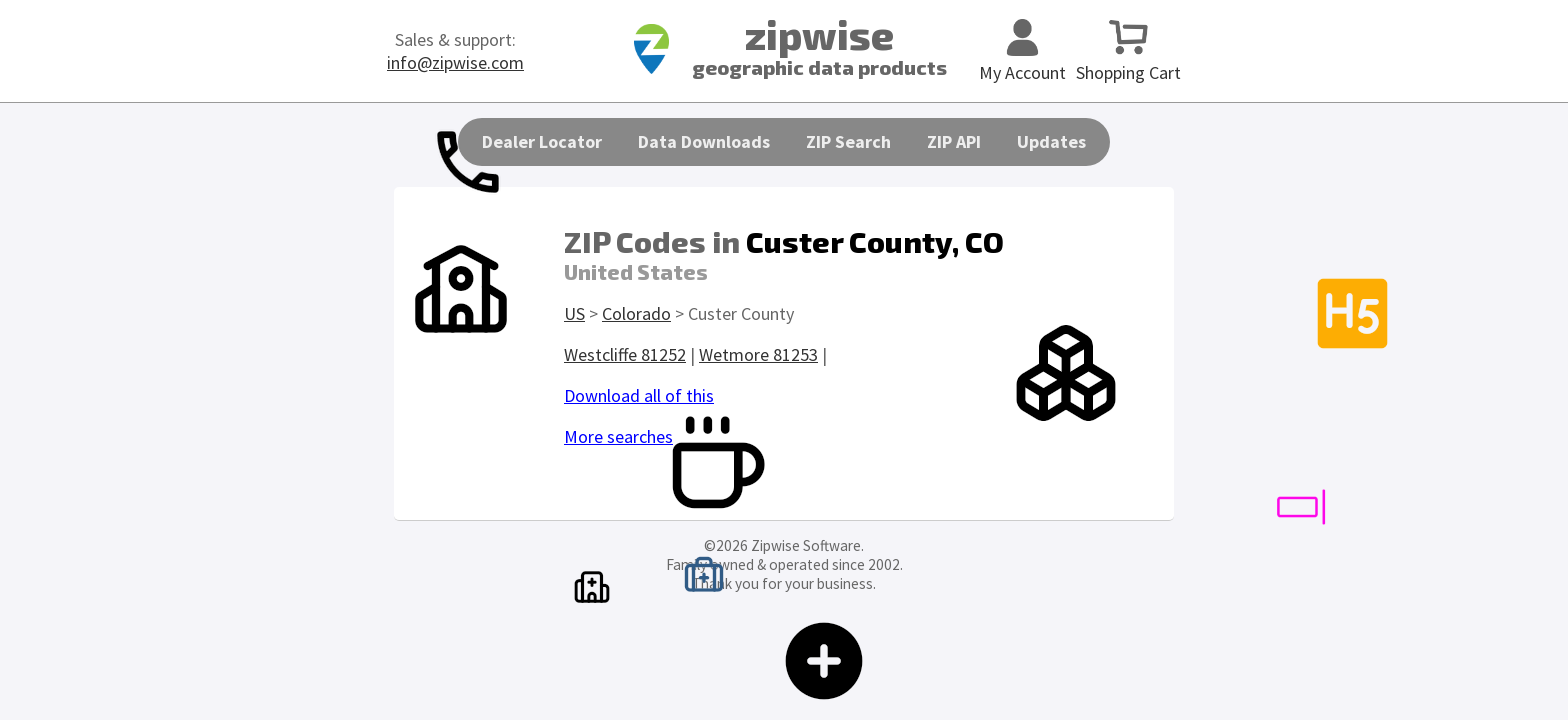 Image resolution: width=1568 pixels, height=720 pixels. I want to click on align content to the right, so click(1302, 507).